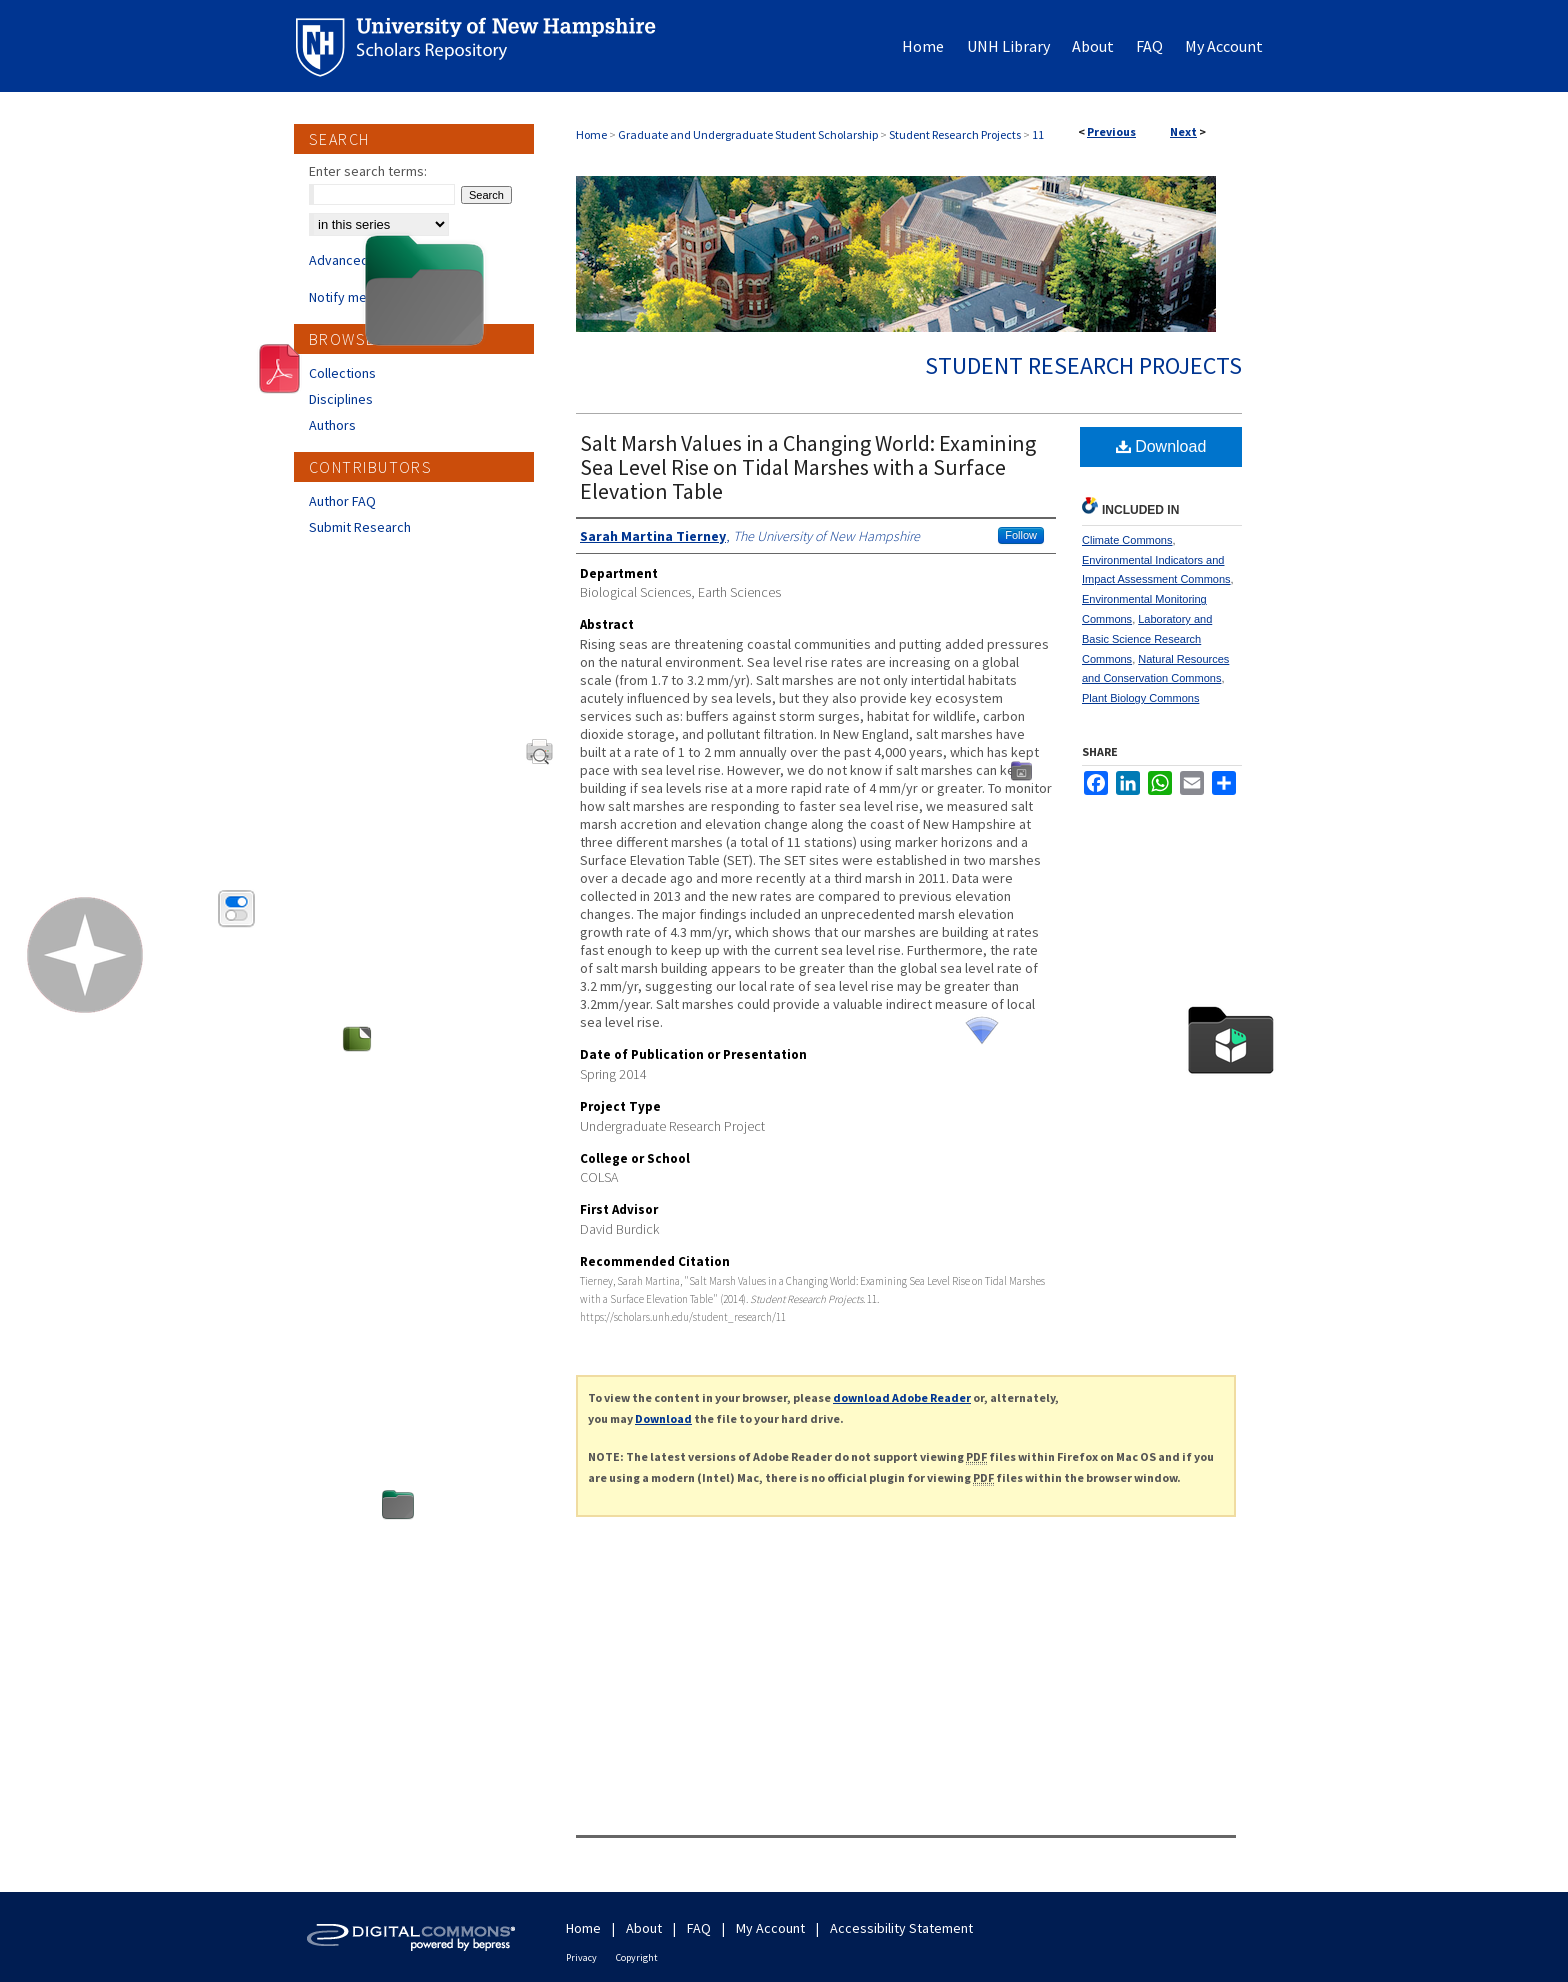 The width and height of the screenshot is (1568, 1982). I want to click on a compressed pdf document file, so click(279, 368).